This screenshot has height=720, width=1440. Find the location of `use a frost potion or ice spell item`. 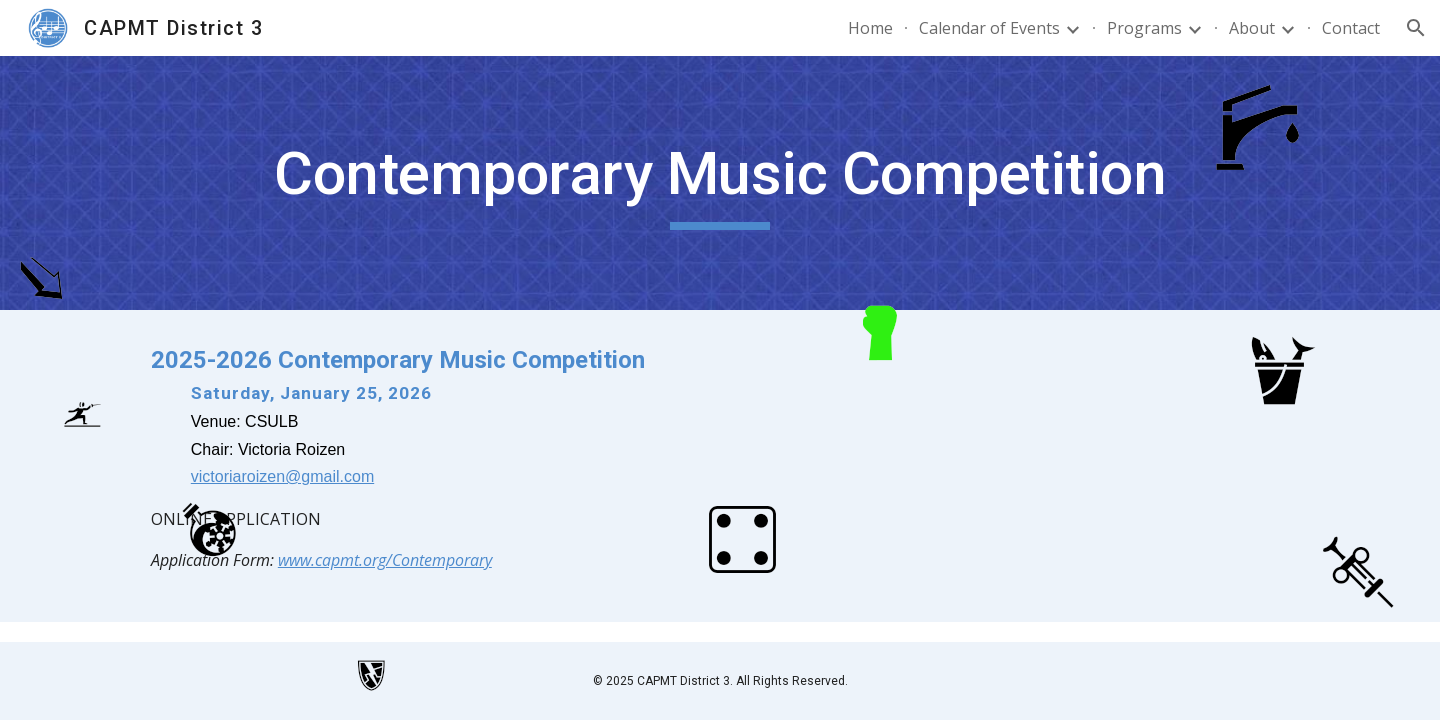

use a frost potion or ice spell item is located at coordinates (209, 529).